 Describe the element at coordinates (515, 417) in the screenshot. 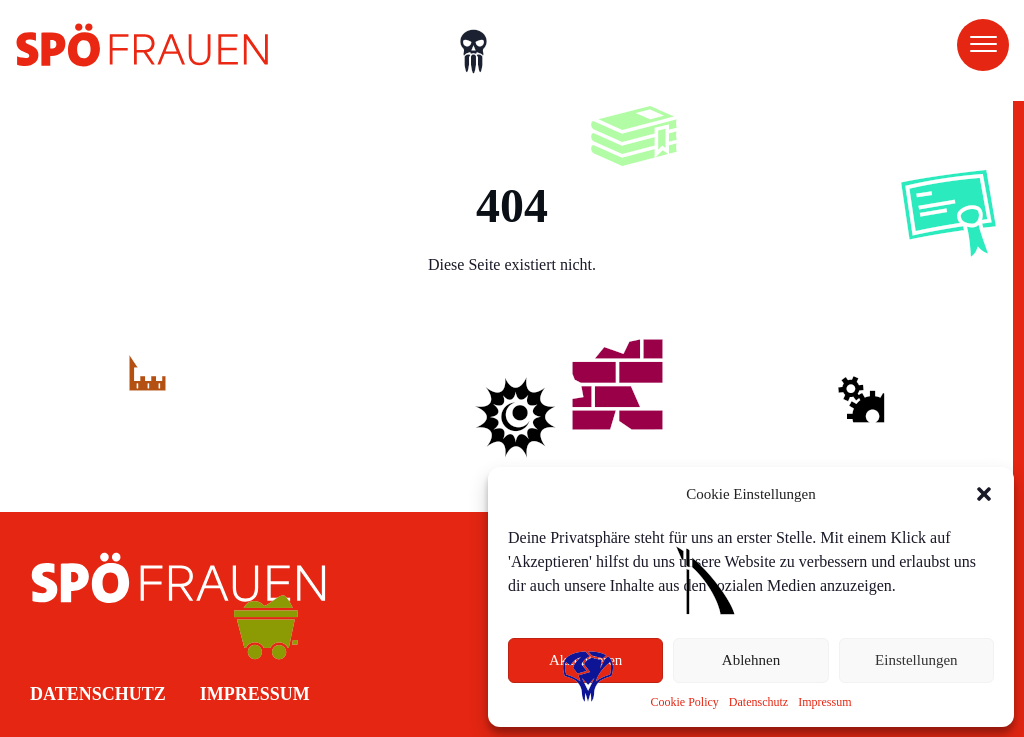

I see `view or customize eye appearance settings` at that location.